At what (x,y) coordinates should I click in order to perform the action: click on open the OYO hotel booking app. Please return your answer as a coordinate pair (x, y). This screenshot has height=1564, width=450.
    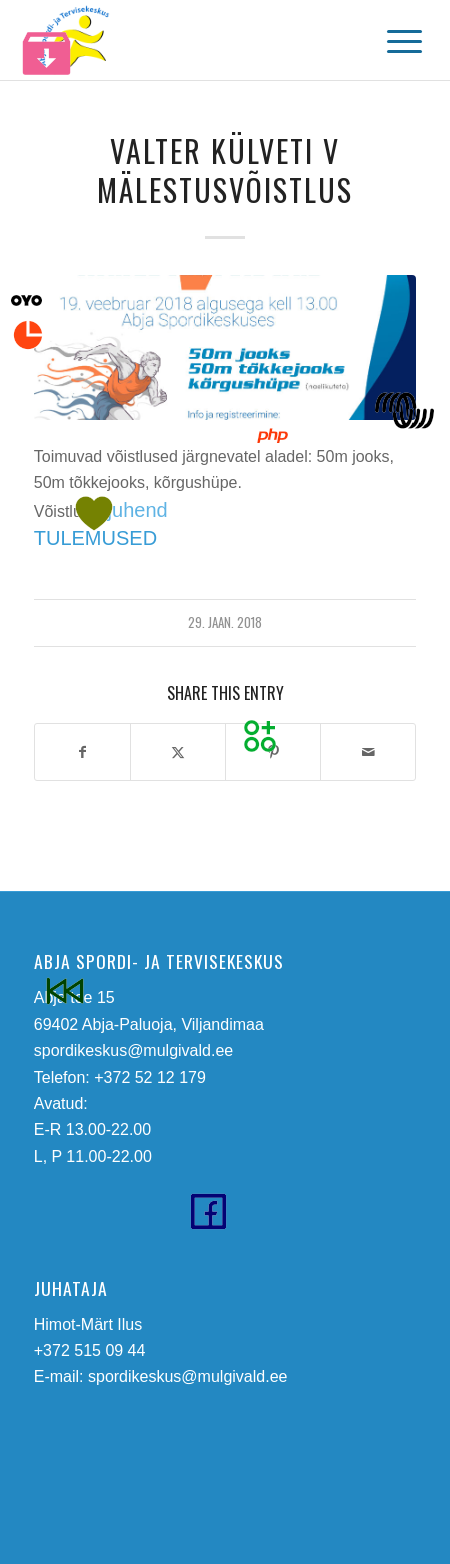
    Looking at the image, I should click on (26, 300).